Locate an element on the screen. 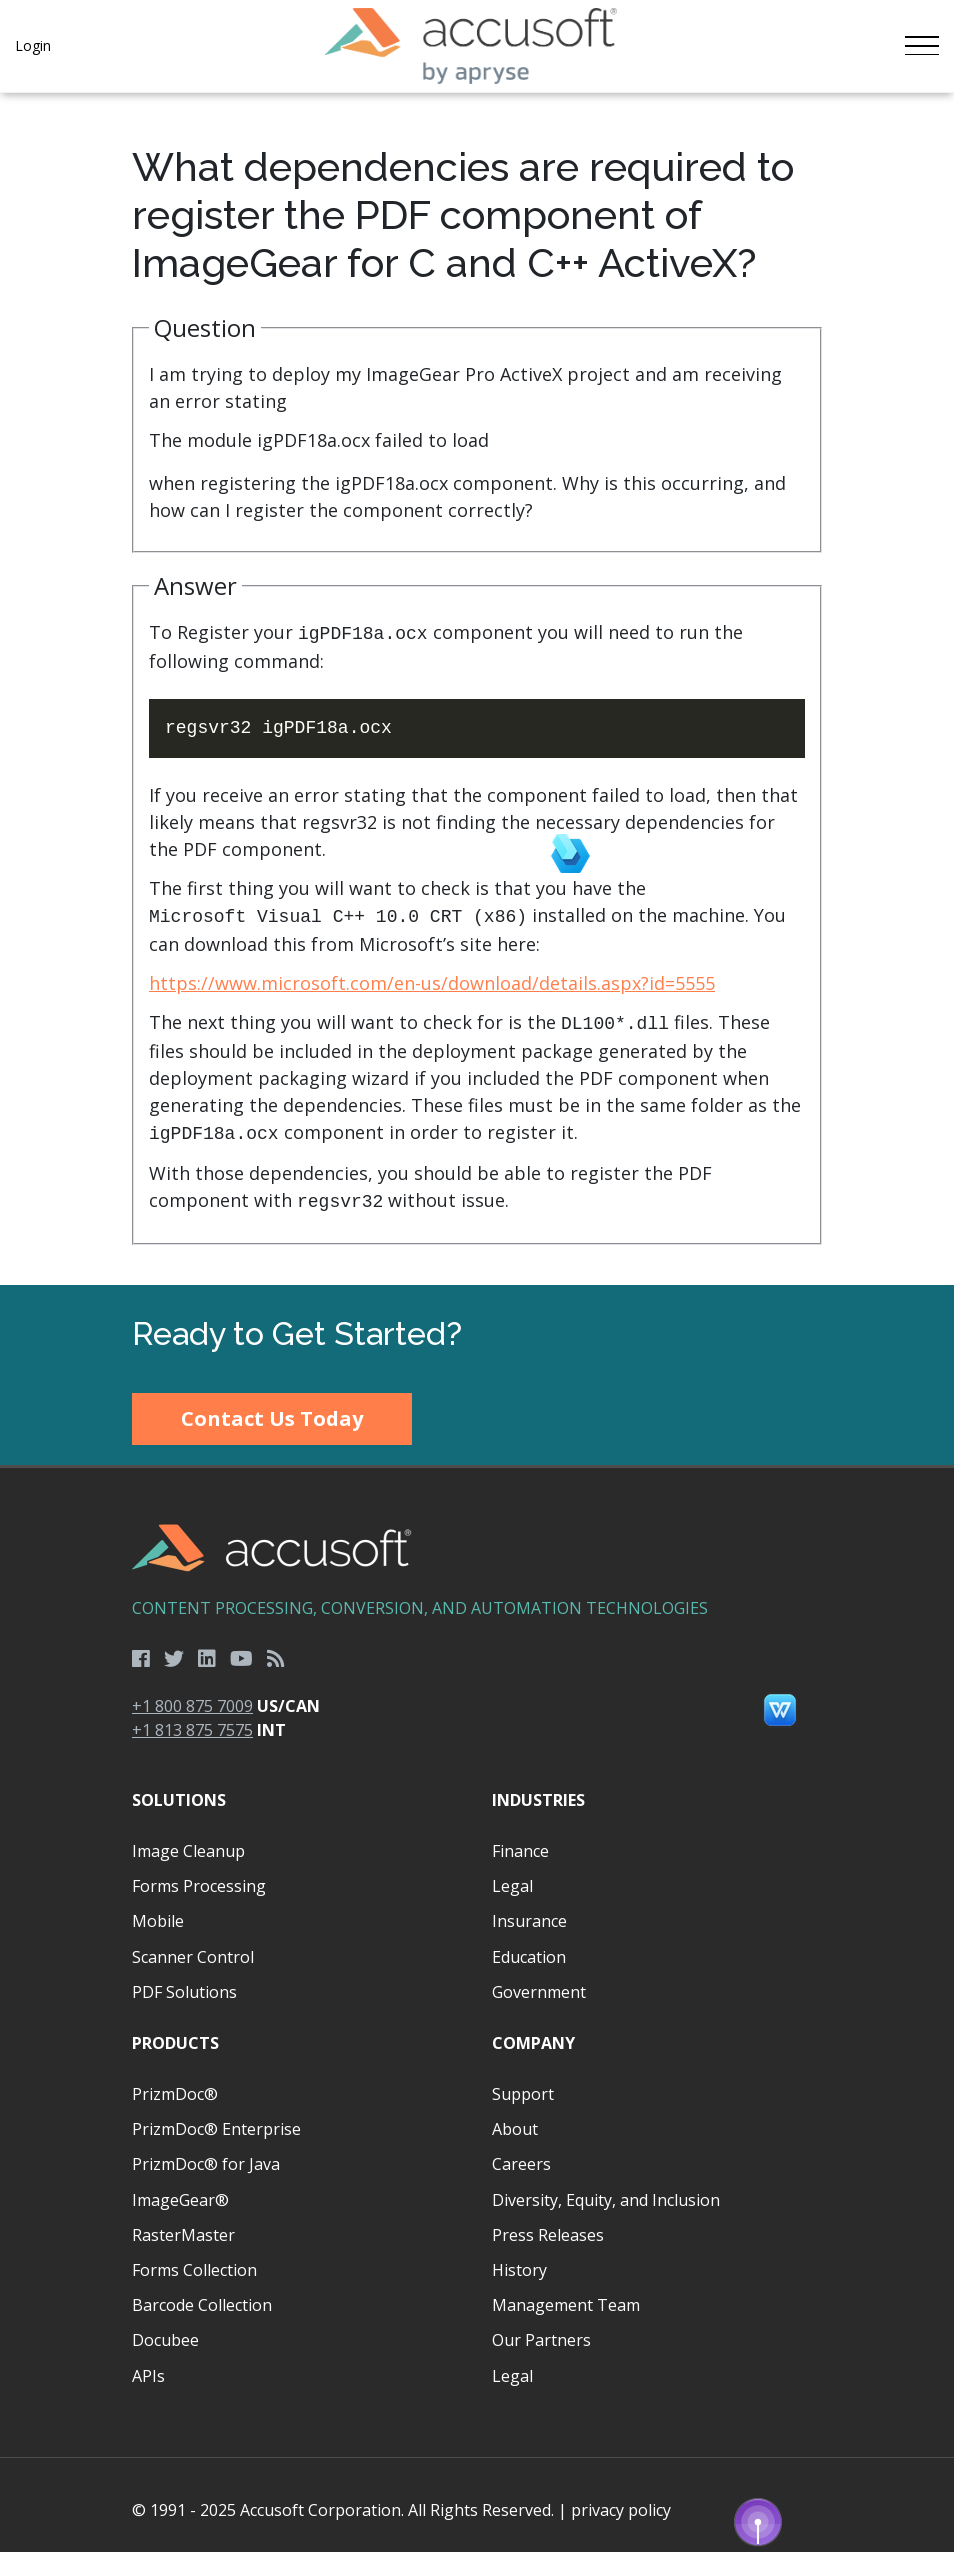 This screenshot has height=2552, width=954. open Microsoft Dynamics 365 application is located at coordinates (570, 853).